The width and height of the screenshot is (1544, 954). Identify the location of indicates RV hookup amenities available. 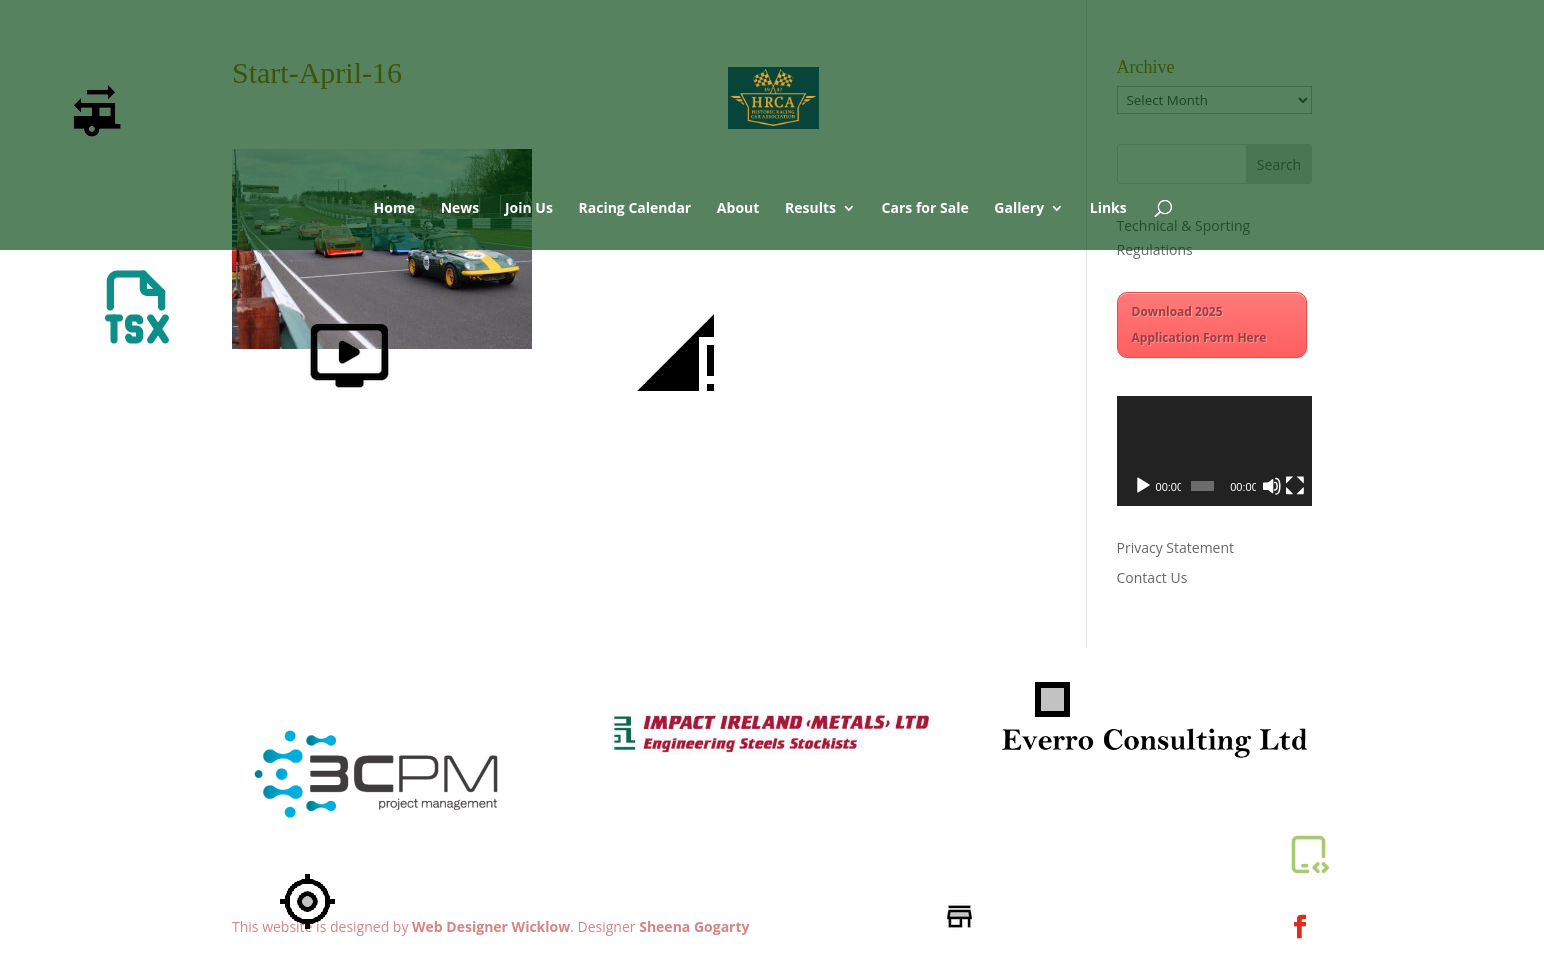
(94, 110).